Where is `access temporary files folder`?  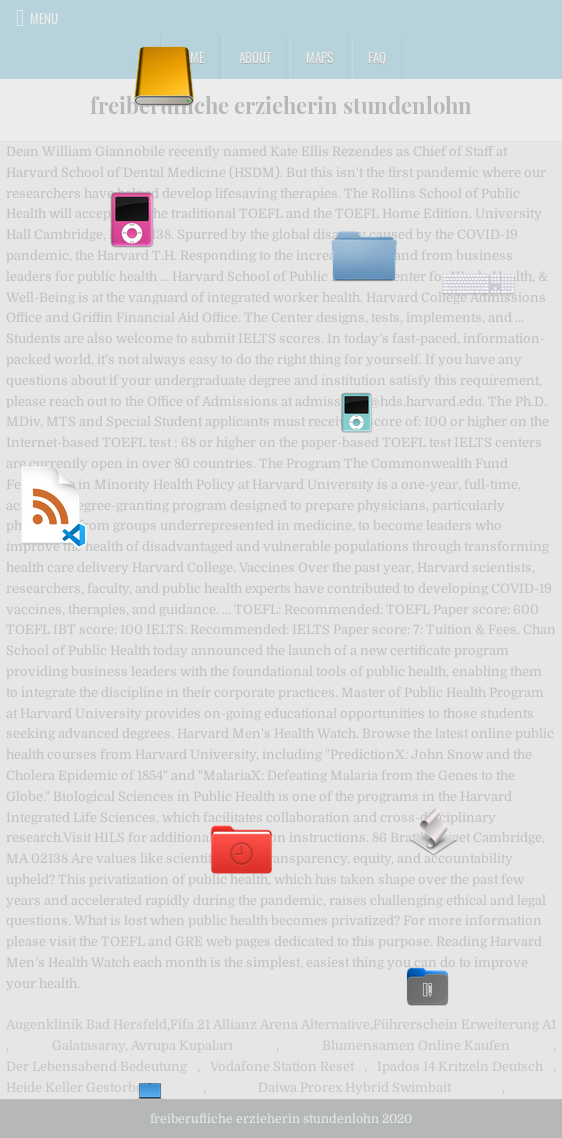
access temporary files folder is located at coordinates (241, 849).